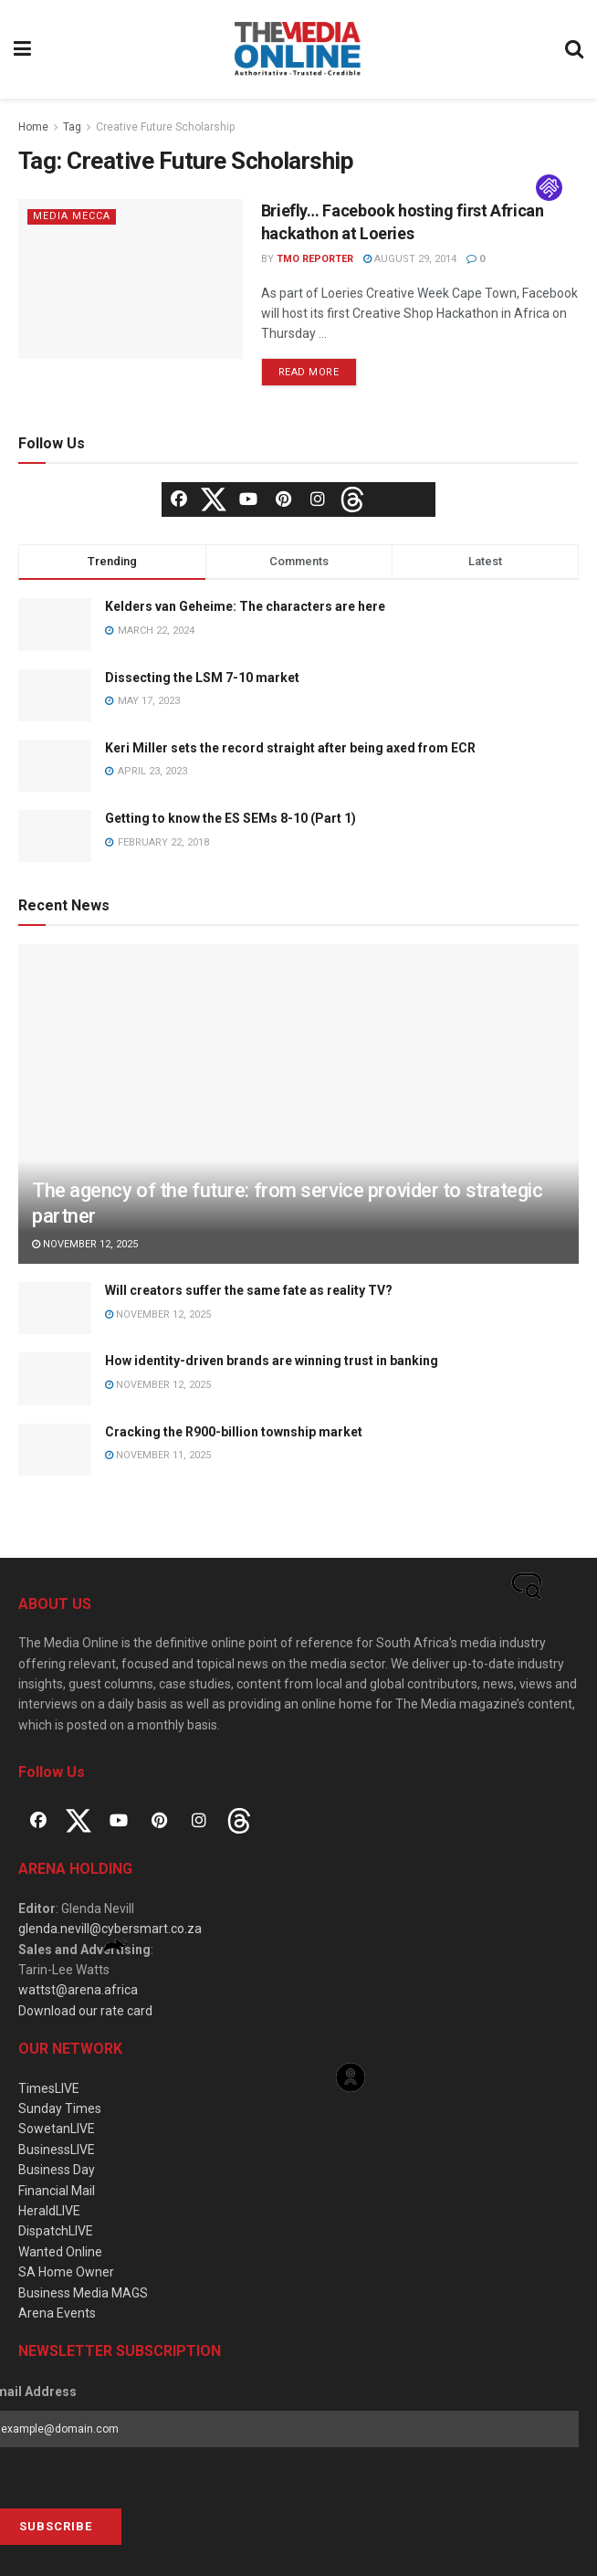 The width and height of the screenshot is (597, 2576). Describe the element at coordinates (115, 1945) in the screenshot. I see `animal planet brand logo` at that location.